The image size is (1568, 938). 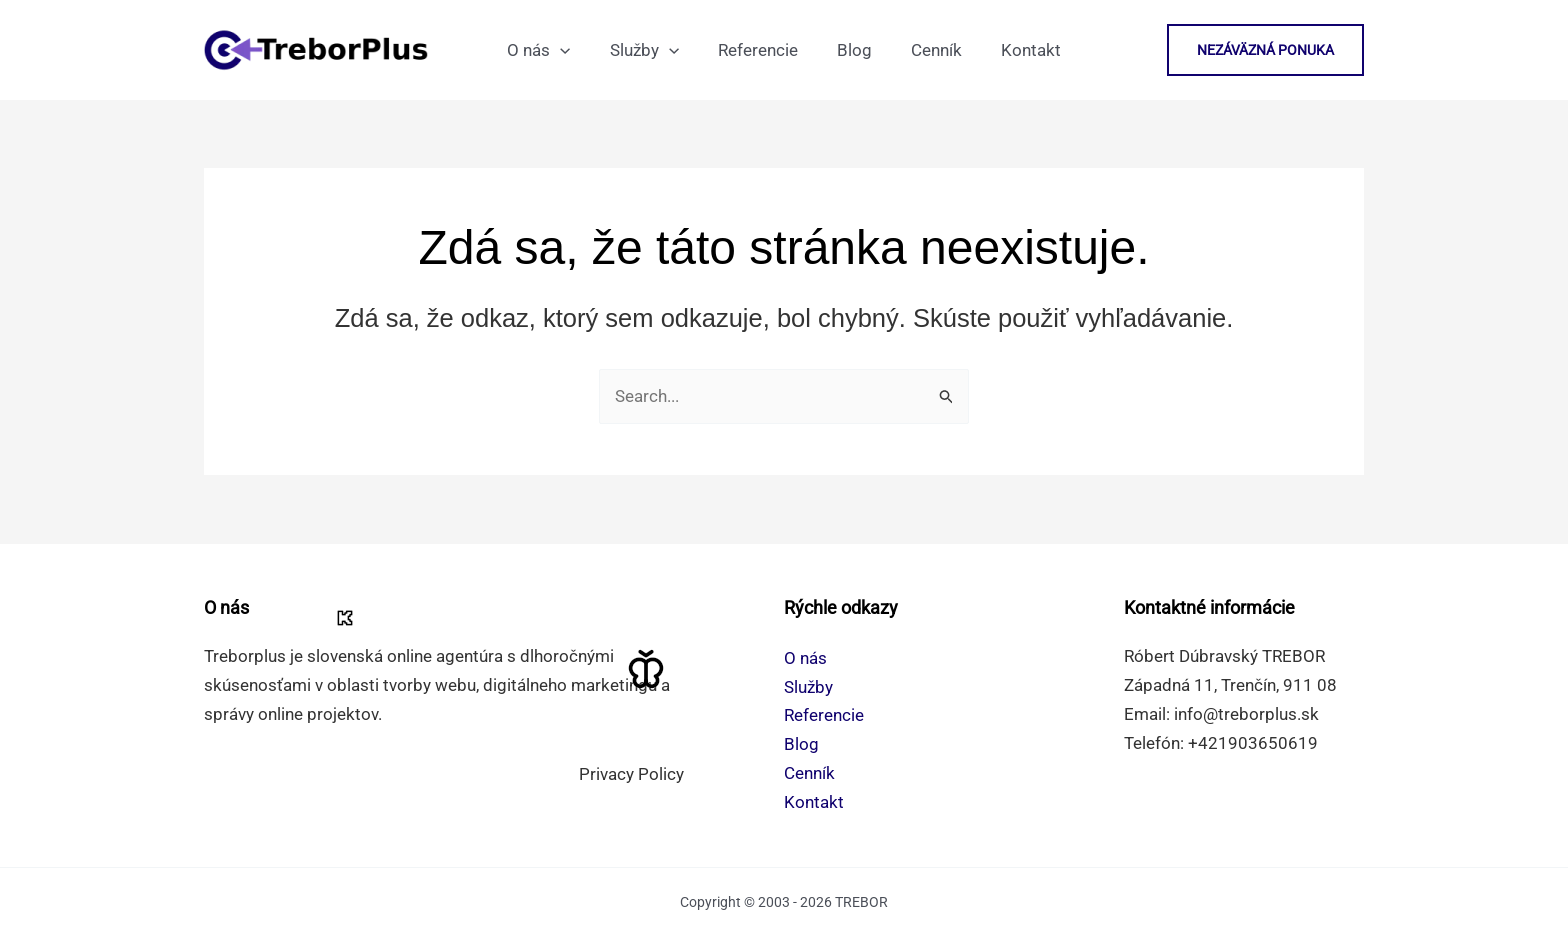 I want to click on visit kick streaming platform, so click(x=345, y=618).